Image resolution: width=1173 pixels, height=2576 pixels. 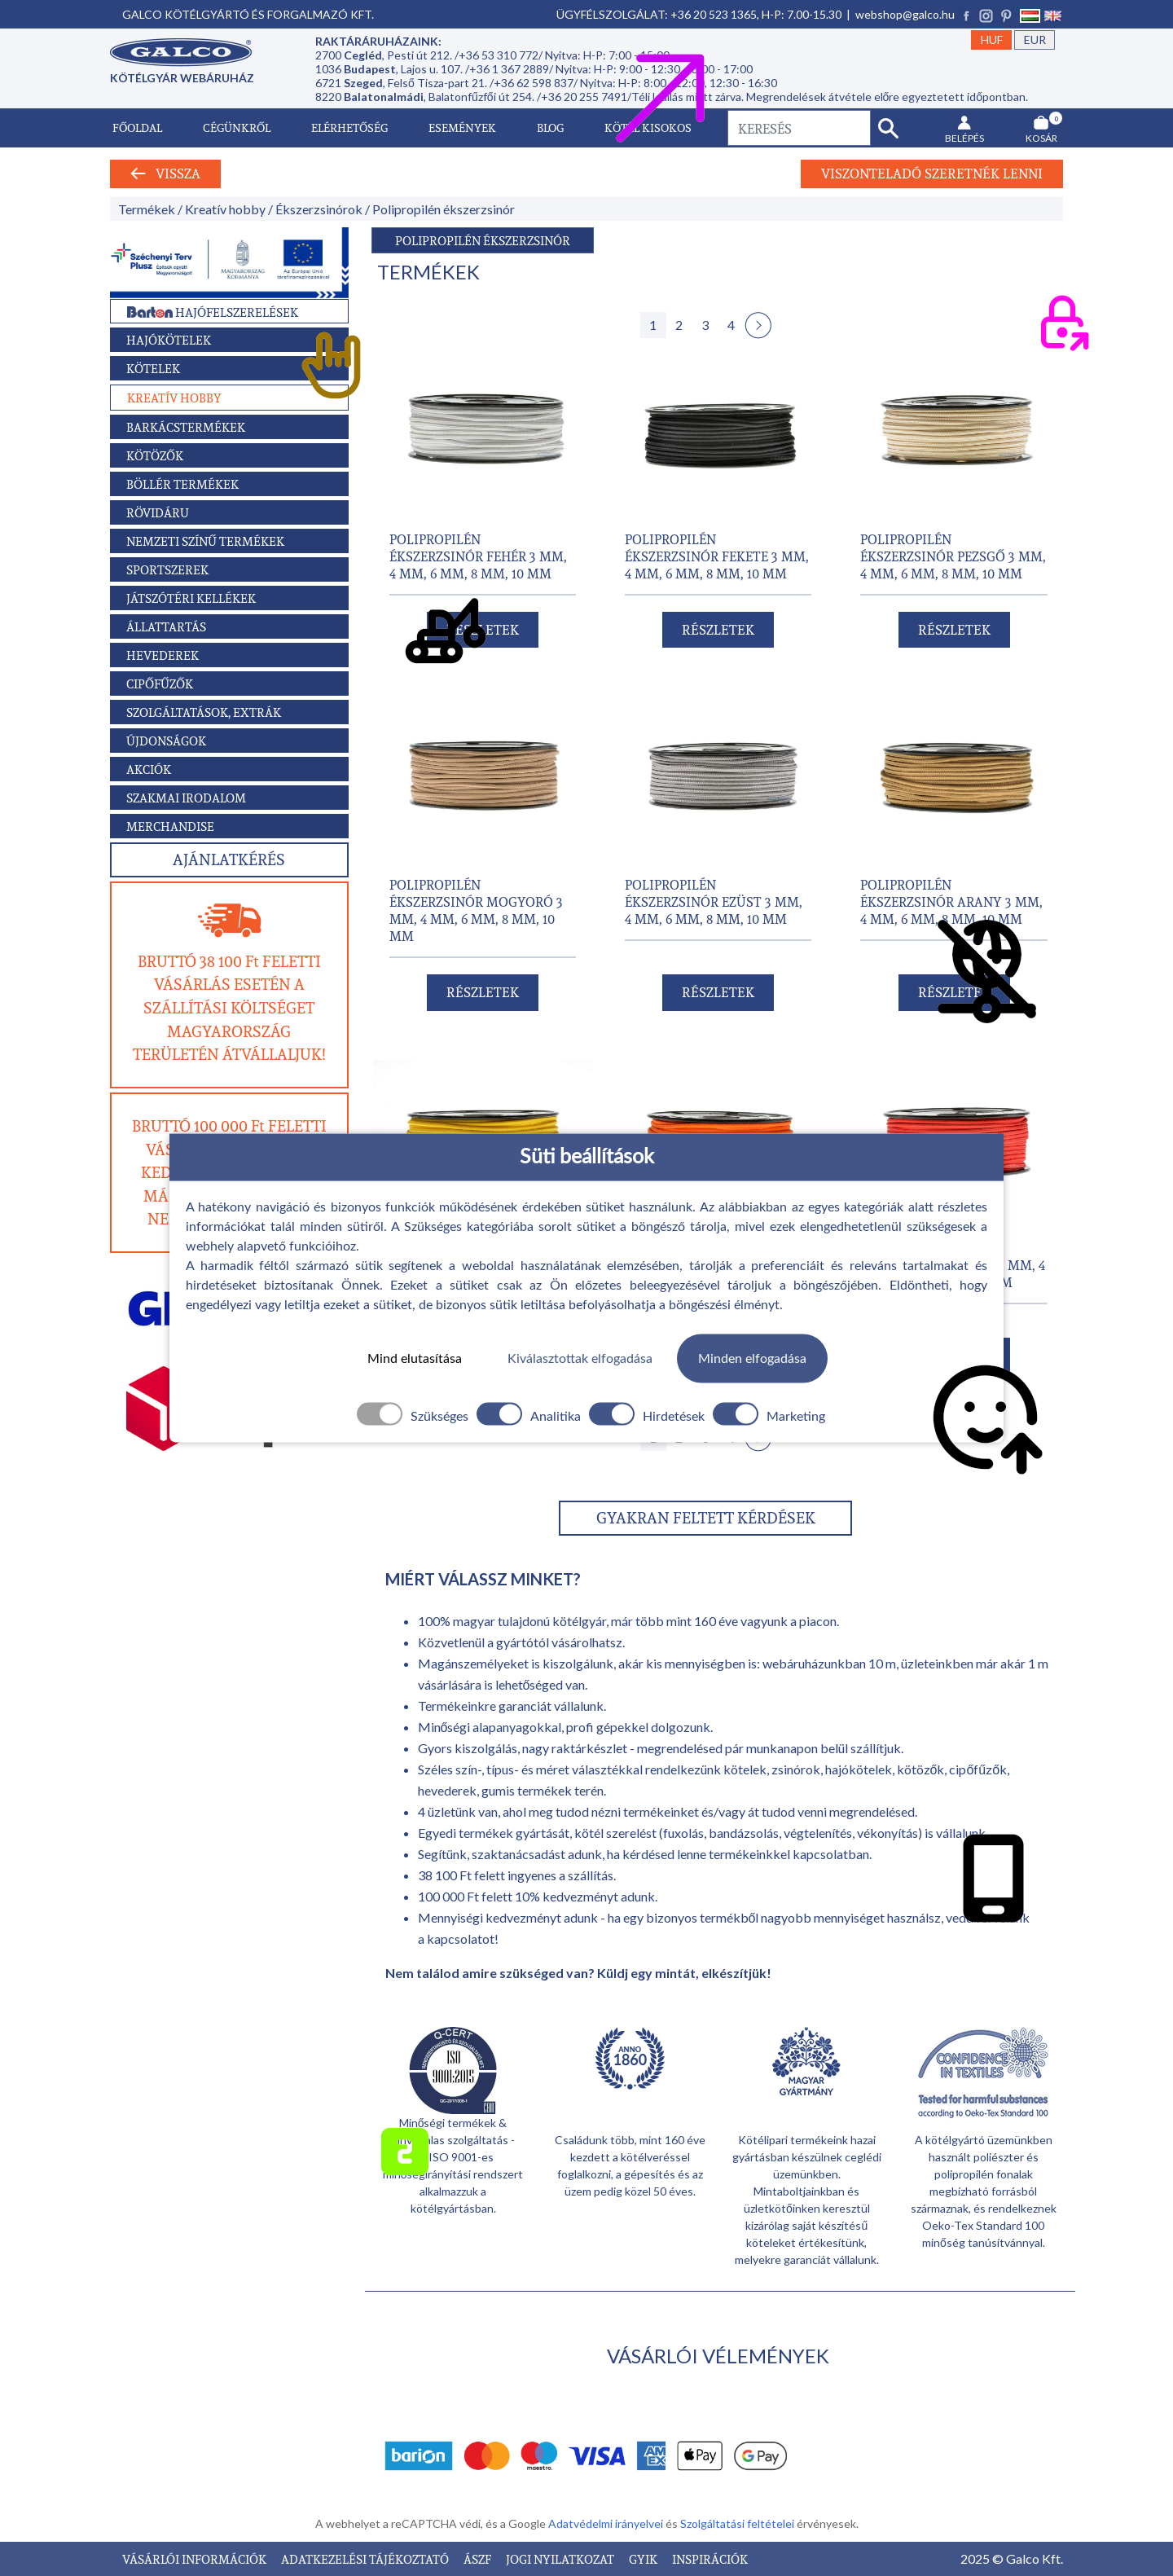 I want to click on demolition or destruction tool, so click(x=447, y=632).